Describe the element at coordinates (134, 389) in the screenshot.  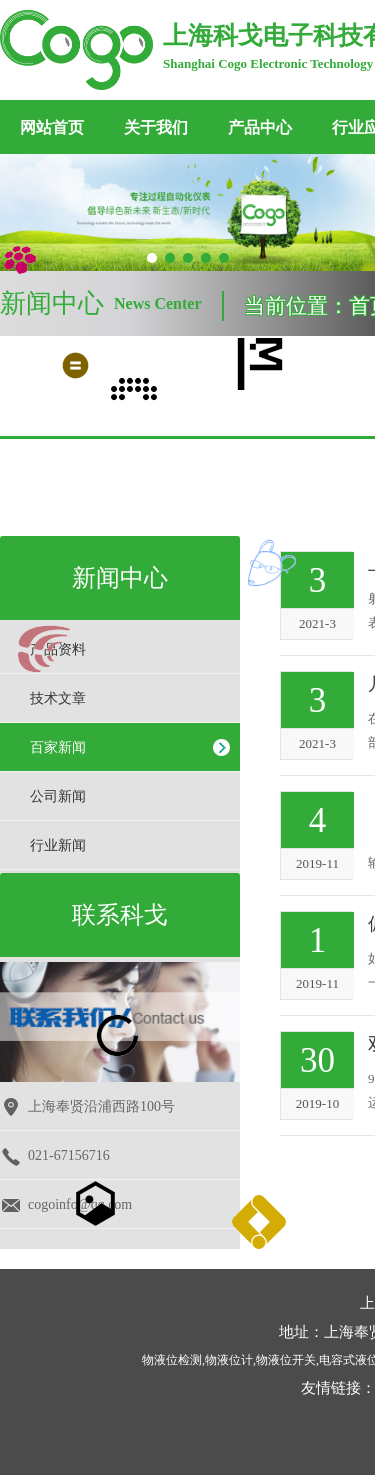
I see `open bitwig studio application` at that location.